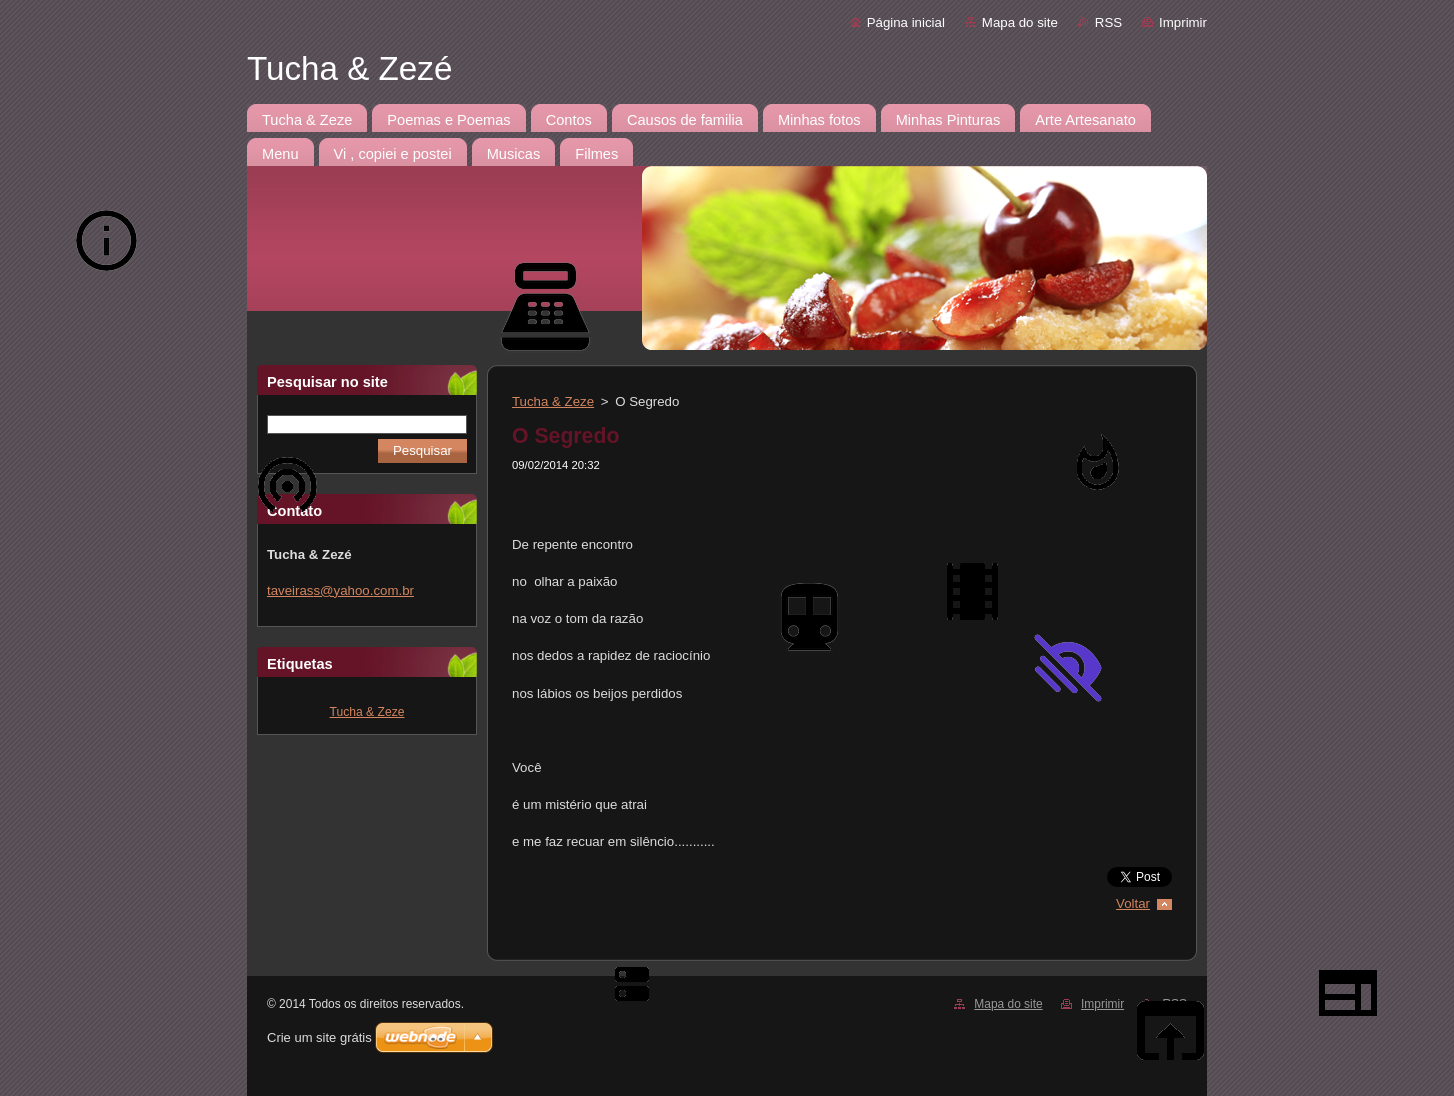 The image size is (1454, 1096). Describe the element at coordinates (287, 483) in the screenshot. I see `enable mobile hotspot or wifi tethering` at that location.